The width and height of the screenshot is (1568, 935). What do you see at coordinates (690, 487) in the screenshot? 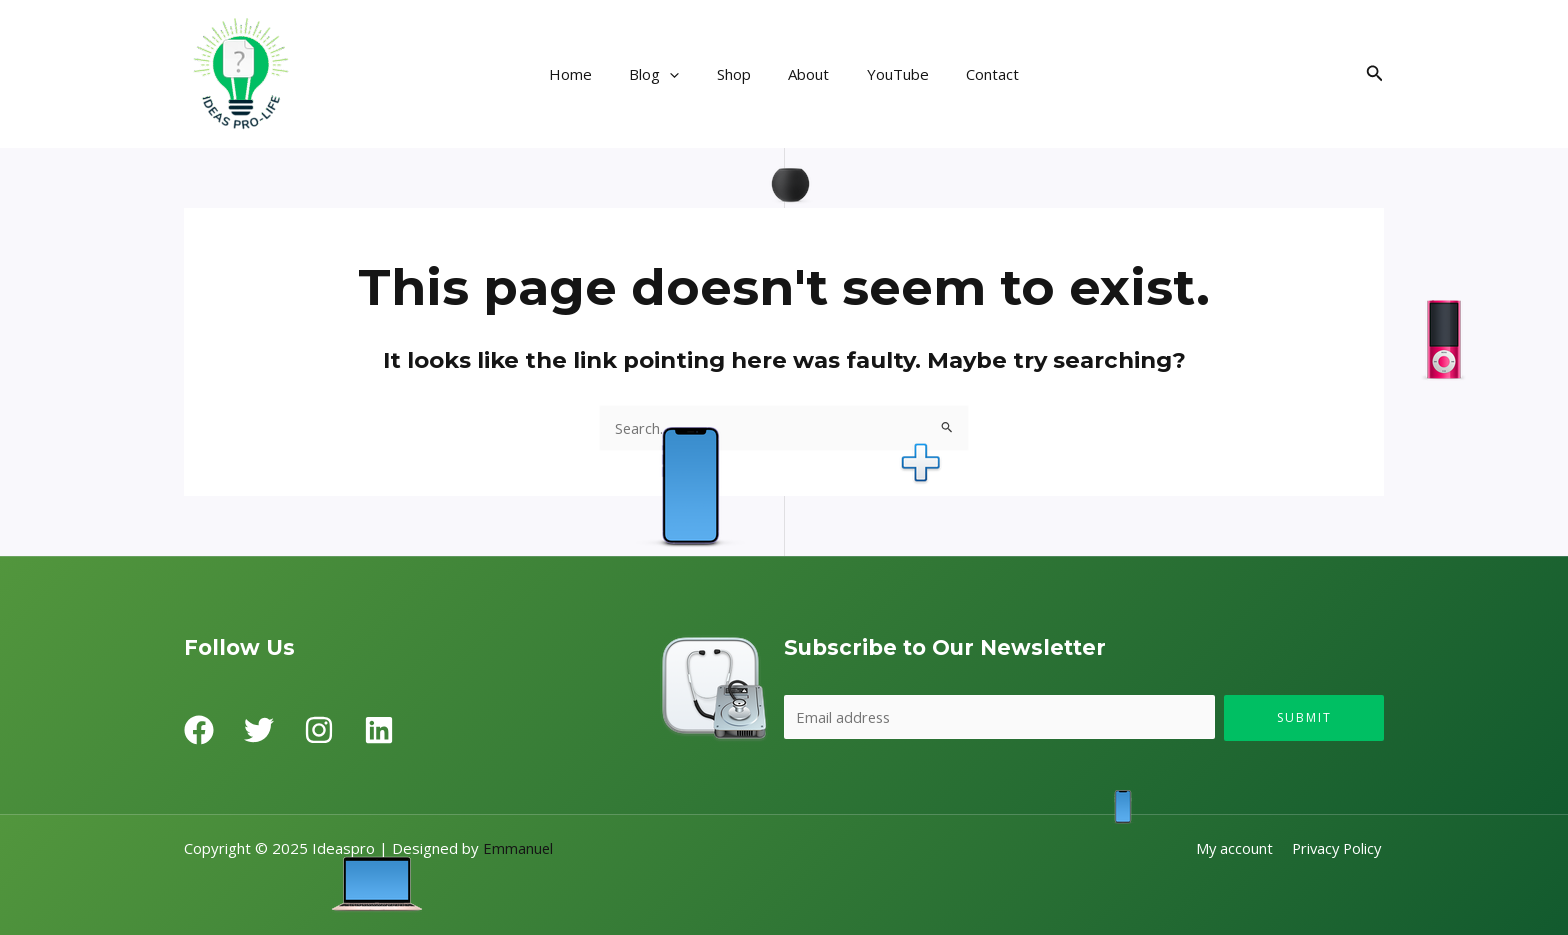
I see `connected iPhone device` at bounding box center [690, 487].